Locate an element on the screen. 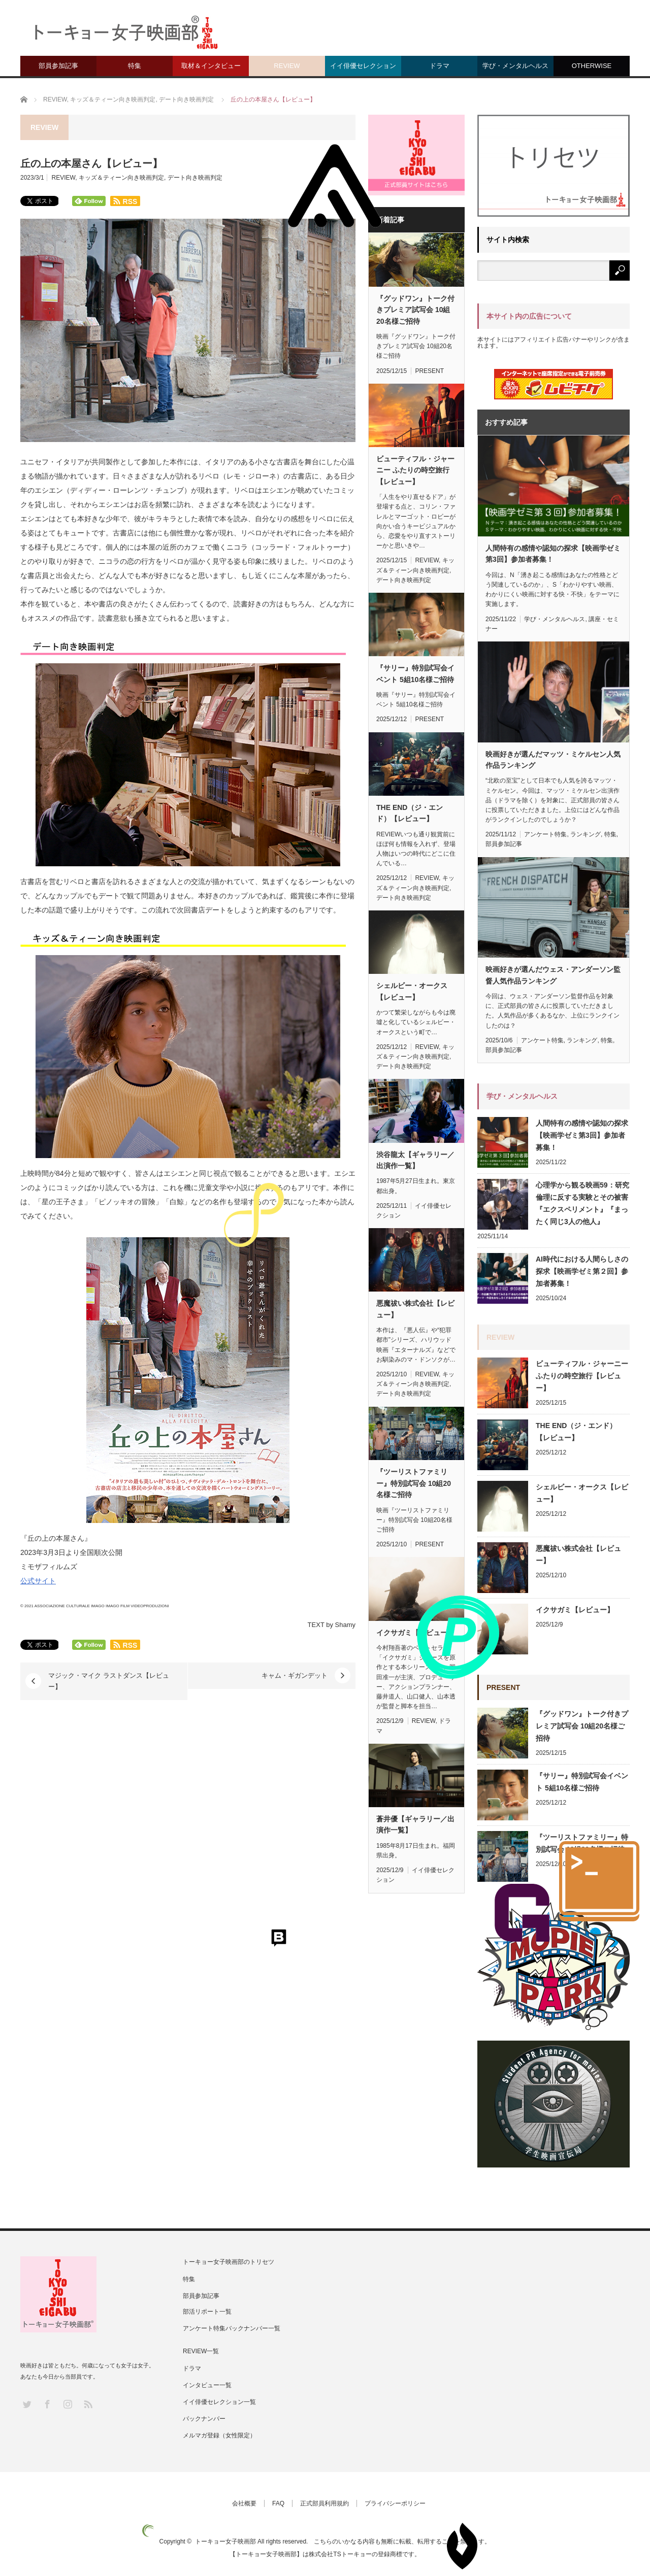 This screenshot has height=2576, width=650. open storyblok content management system is located at coordinates (279, 1938).